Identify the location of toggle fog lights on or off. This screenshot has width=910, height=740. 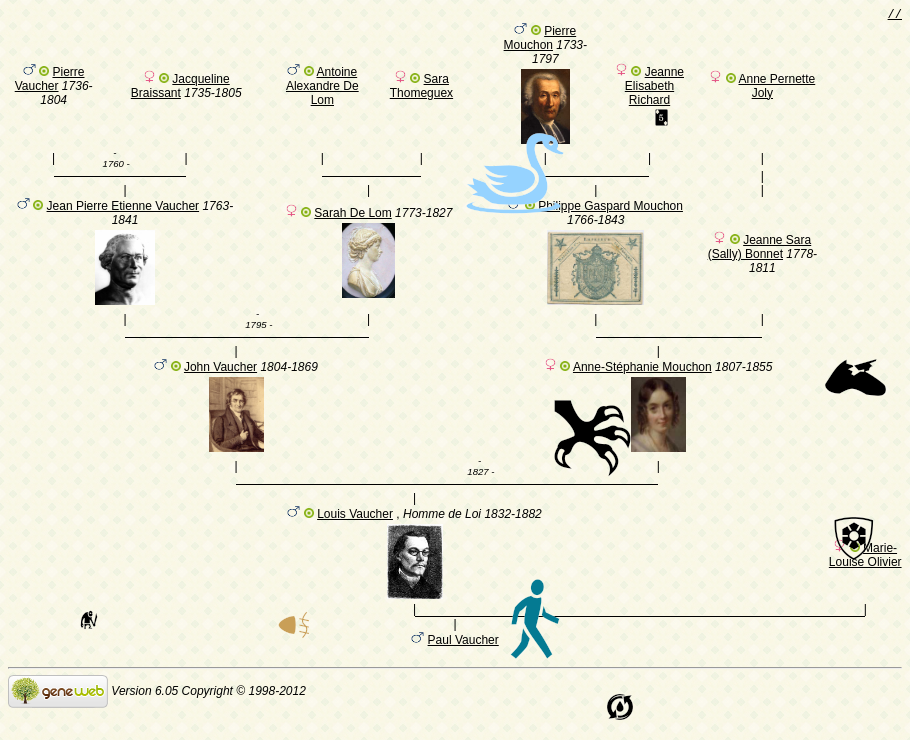
(294, 625).